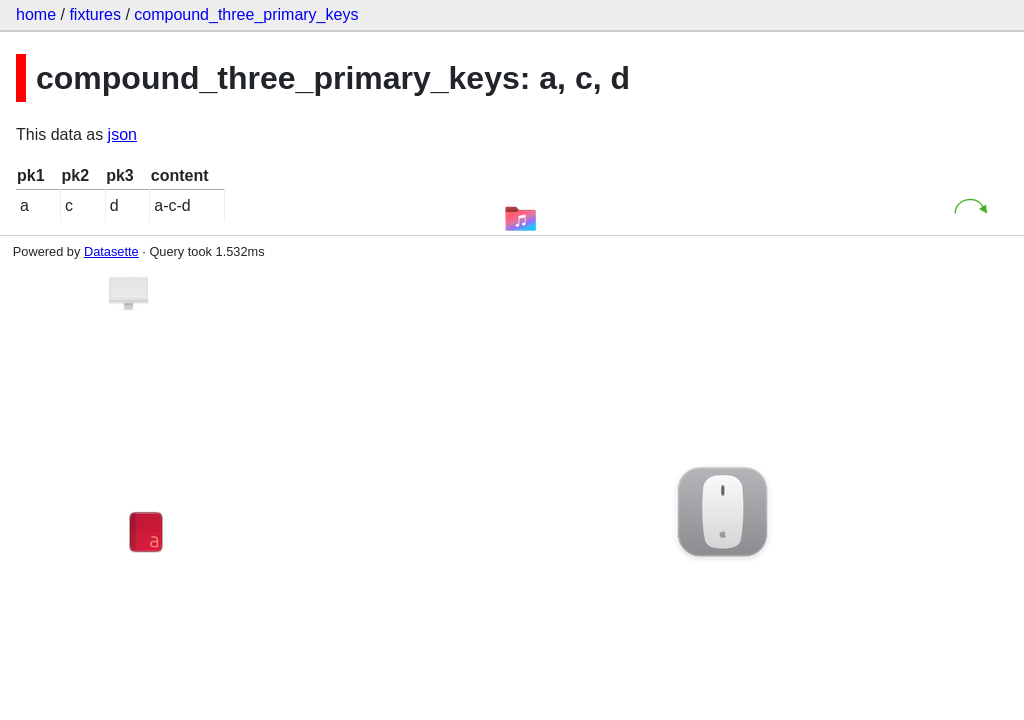 Image resolution: width=1024 pixels, height=720 pixels. Describe the element at coordinates (520, 219) in the screenshot. I see `open apple music folder` at that location.